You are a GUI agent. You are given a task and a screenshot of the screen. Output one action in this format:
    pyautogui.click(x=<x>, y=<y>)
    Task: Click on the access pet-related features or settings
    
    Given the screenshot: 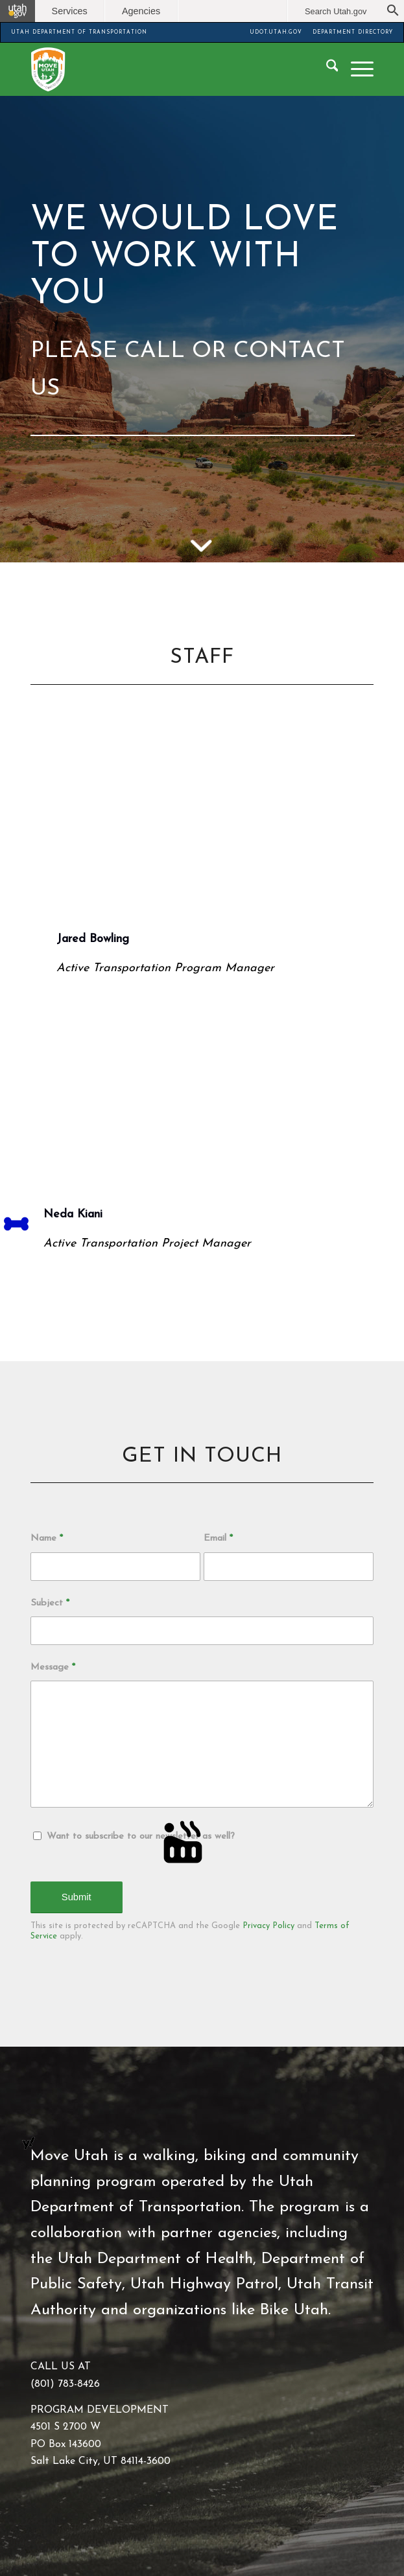 What is the action you would take?
    pyautogui.click(x=16, y=1224)
    